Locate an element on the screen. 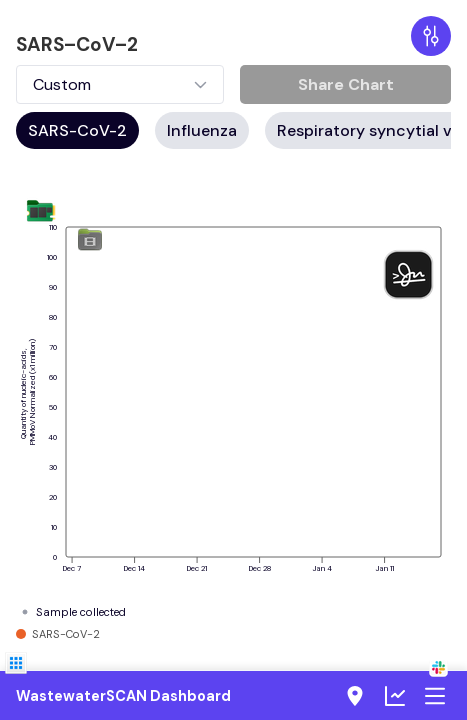  open your videos folder is located at coordinates (90, 239).